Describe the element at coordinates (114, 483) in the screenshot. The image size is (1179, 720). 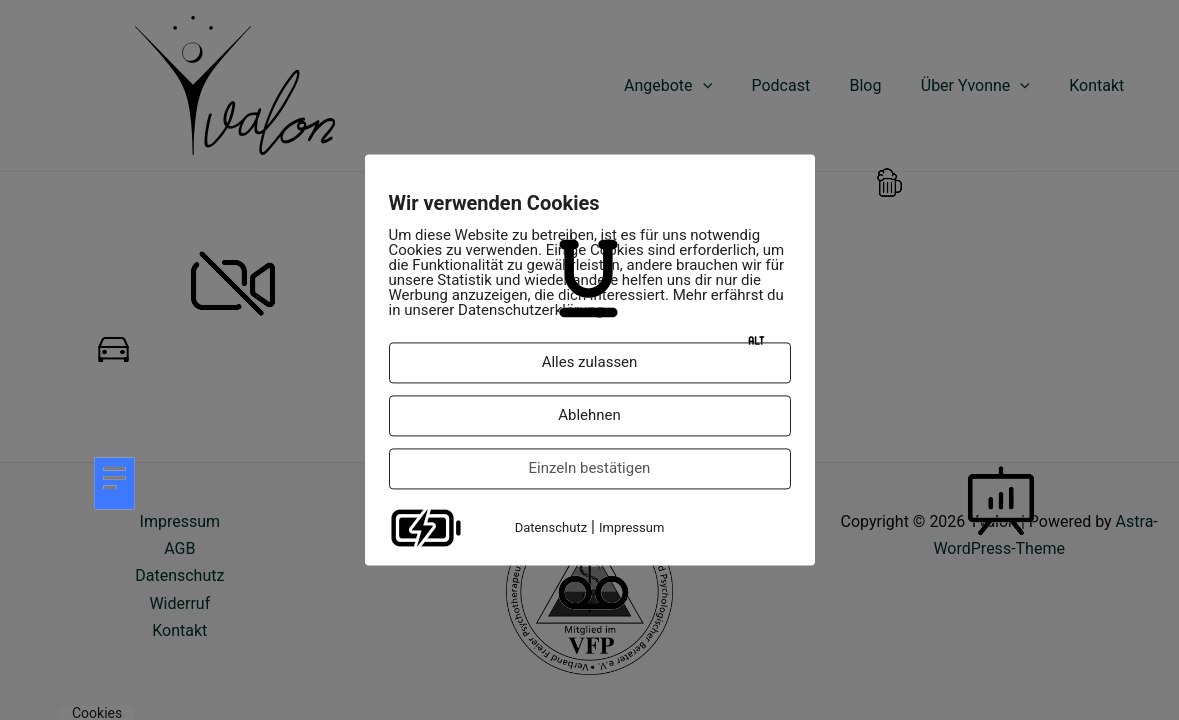
I see `open reader mode for distraction-free viewing` at that location.